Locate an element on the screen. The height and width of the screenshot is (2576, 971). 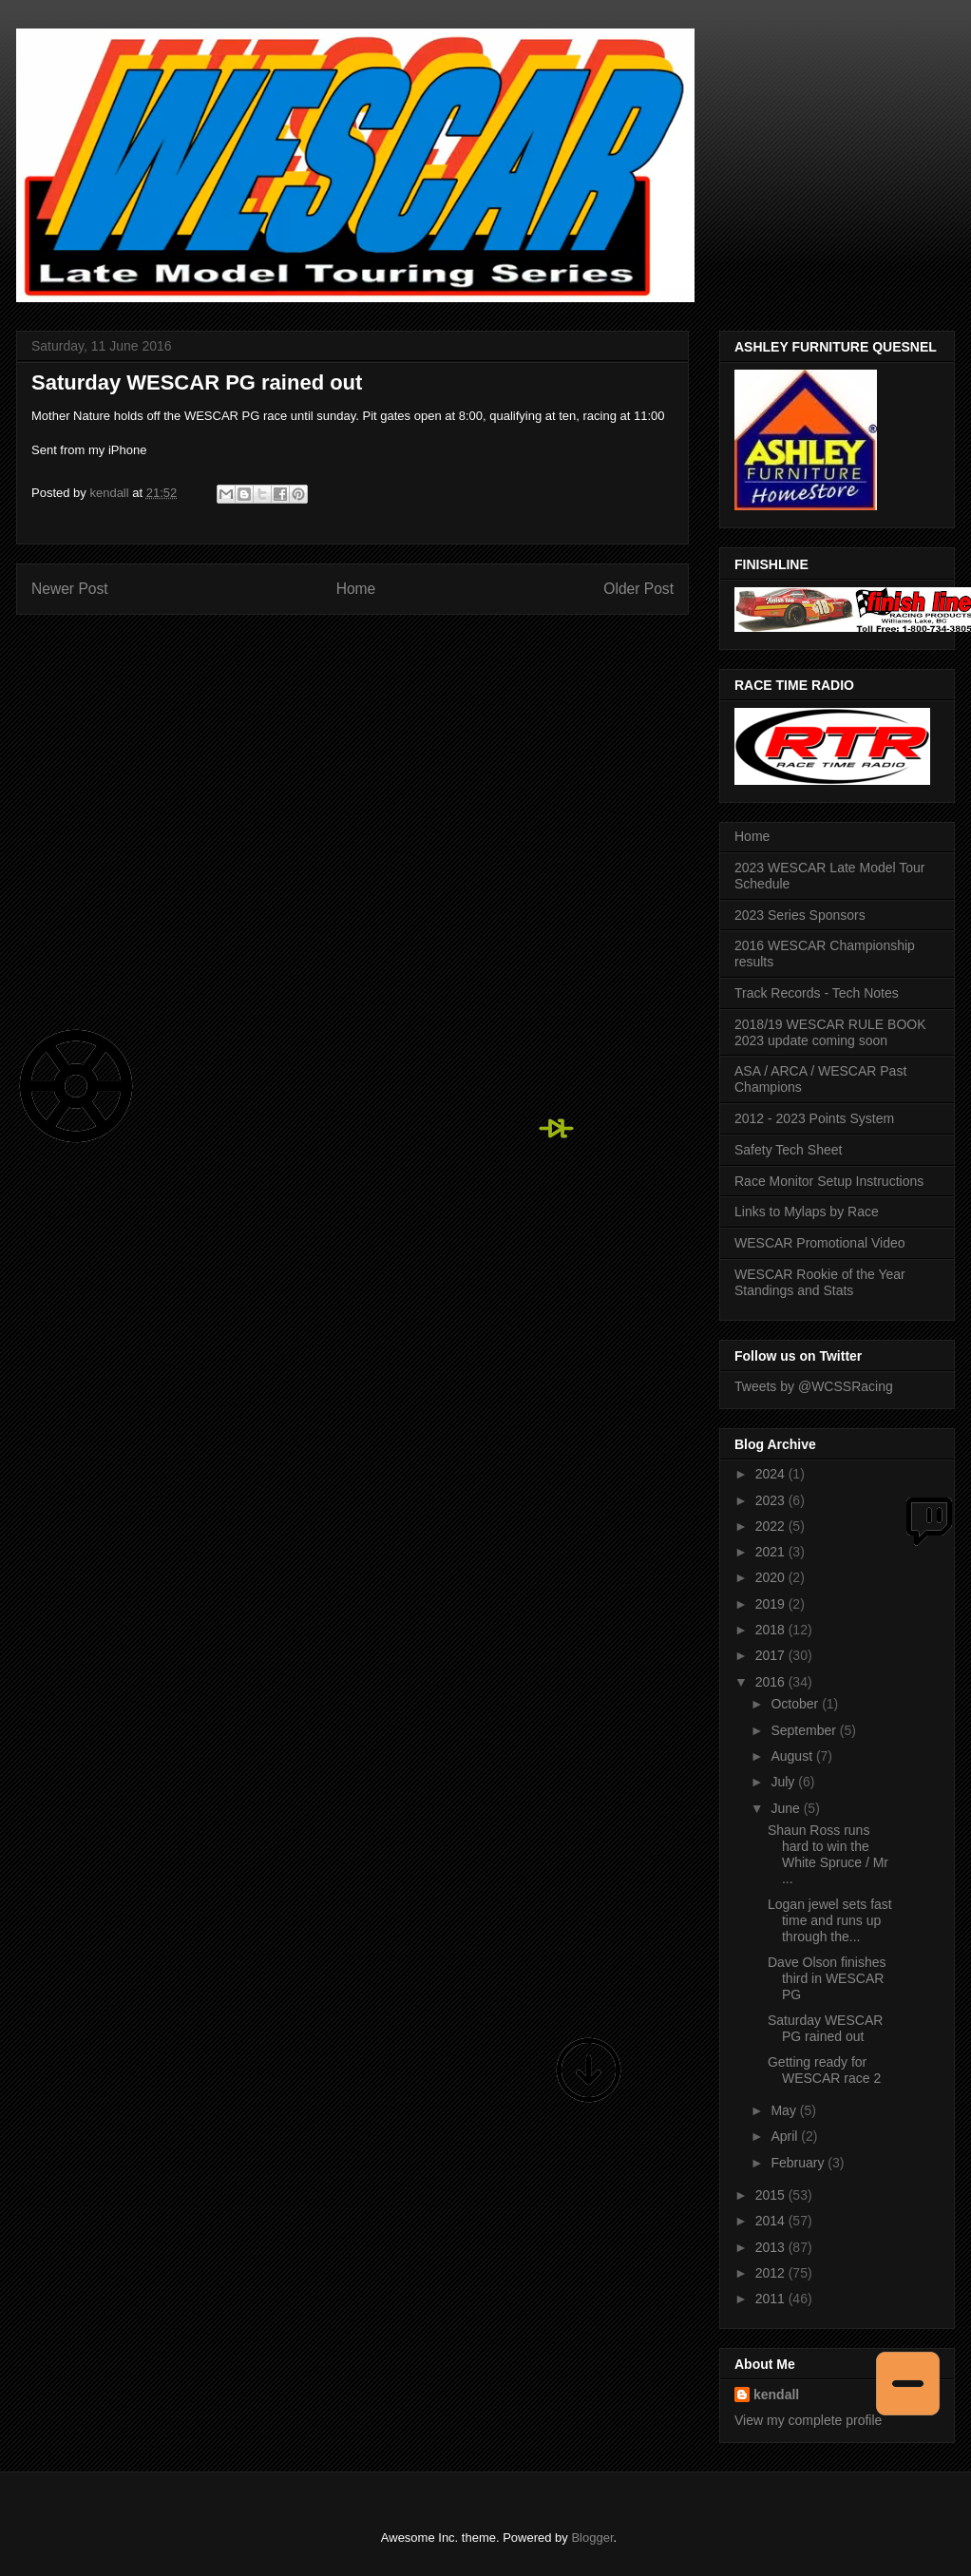
download file or content is located at coordinates (588, 2070).